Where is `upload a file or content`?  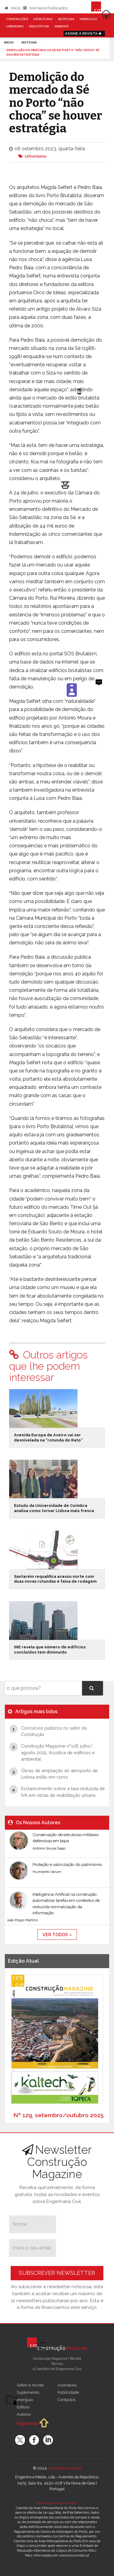 upload a file or content is located at coordinates (44, 2423).